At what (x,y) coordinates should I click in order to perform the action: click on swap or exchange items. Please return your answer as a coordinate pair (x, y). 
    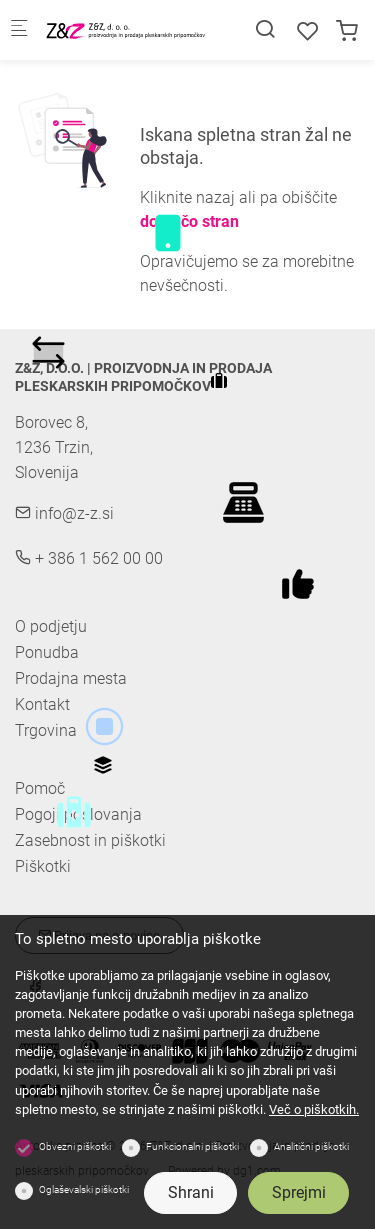
    Looking at the image, I should click on (48, 352).